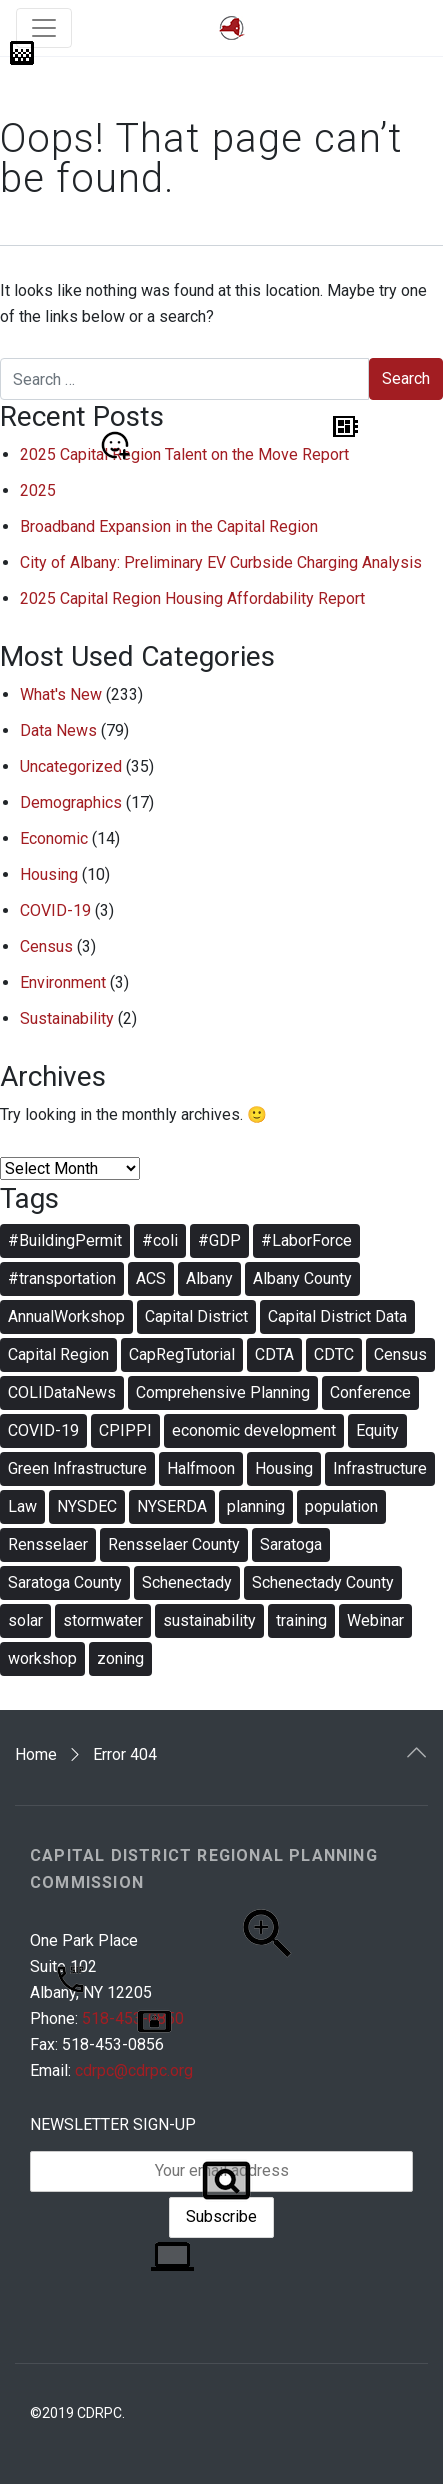 The image size is (443, 2484). I want to click on search within a document or page, so click(226, 2180).